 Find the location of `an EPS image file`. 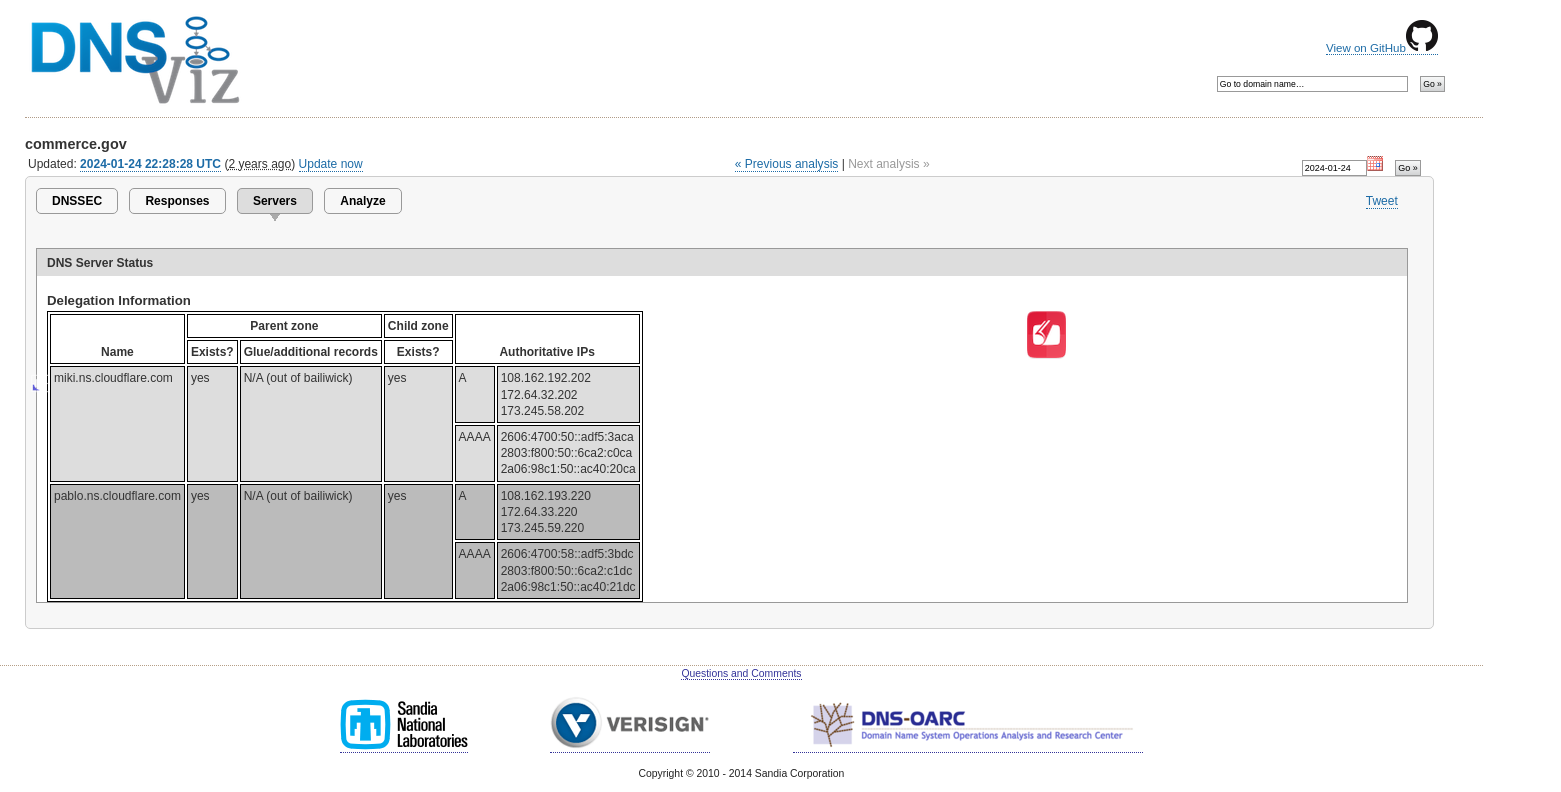

an EPS image file is located at coordinates (1046, 334).